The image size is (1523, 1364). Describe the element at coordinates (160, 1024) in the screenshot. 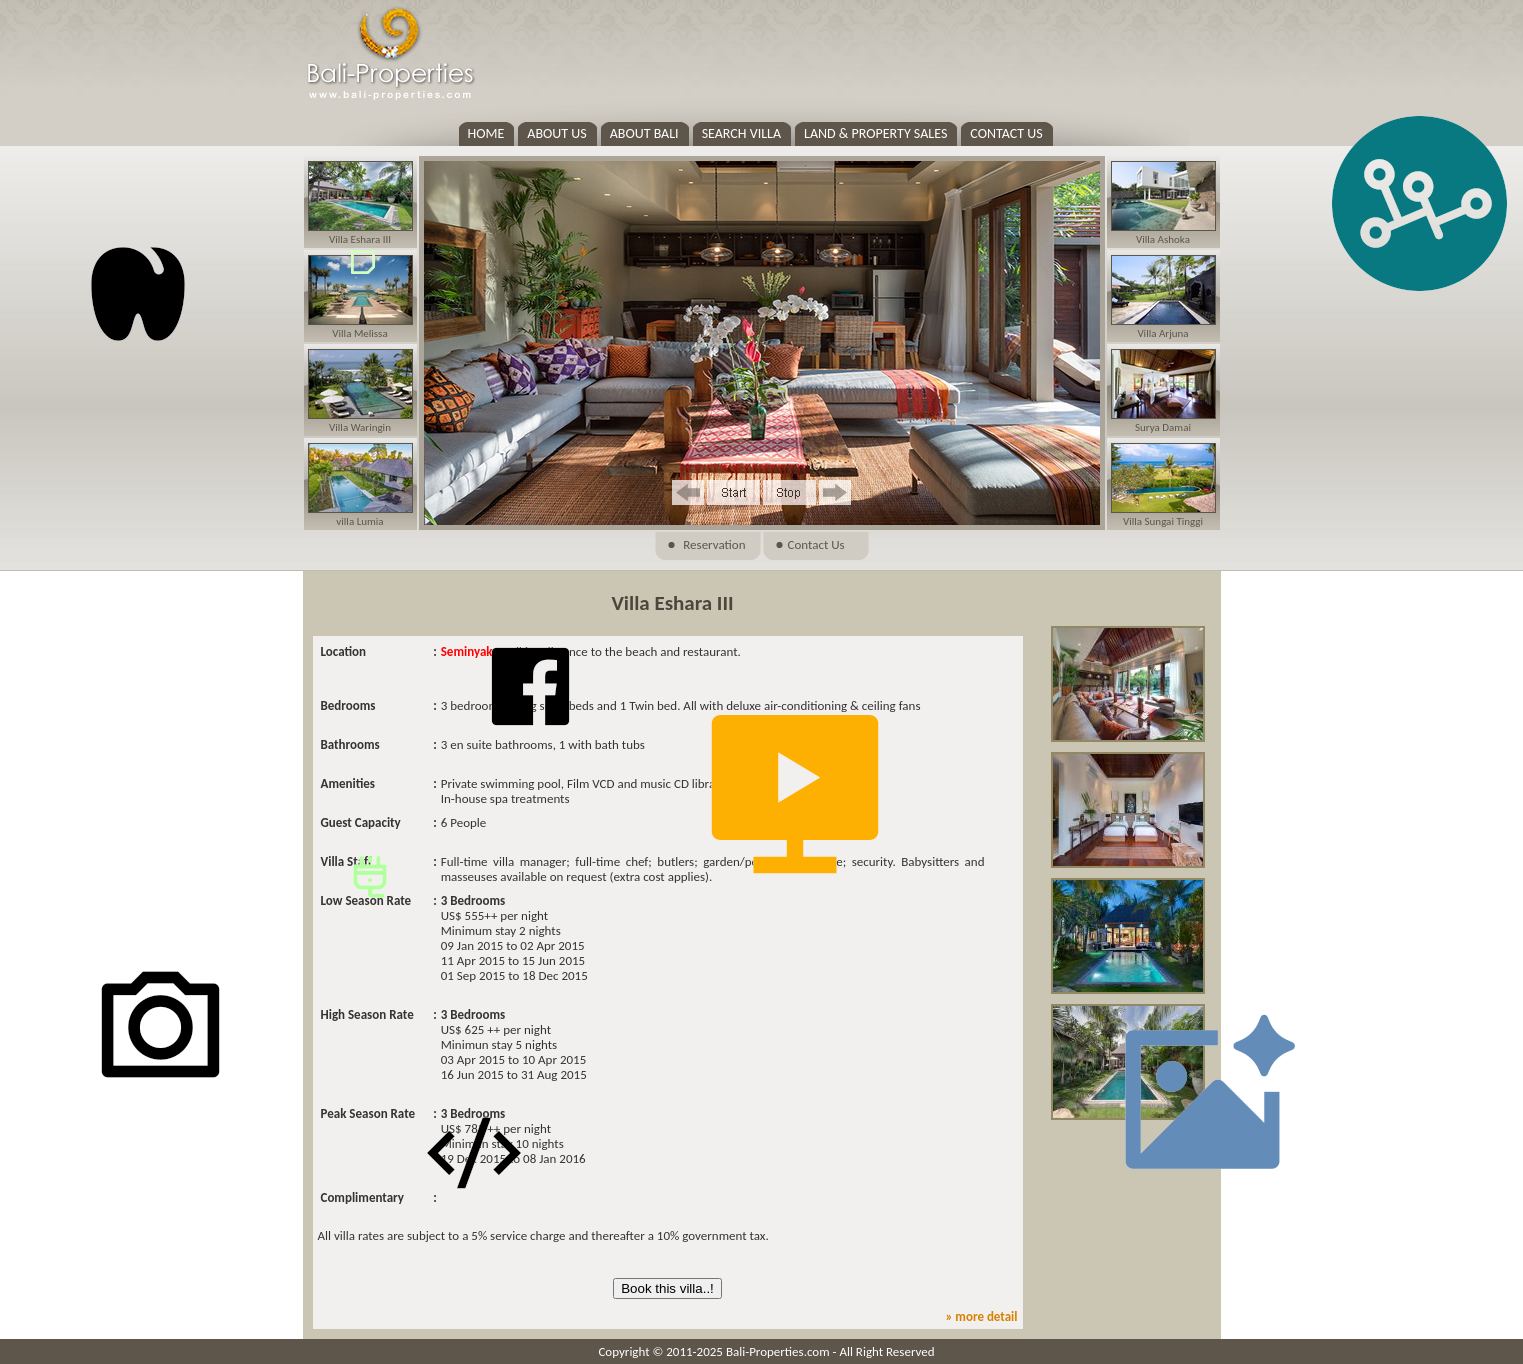

I see `take a photo` at that location.